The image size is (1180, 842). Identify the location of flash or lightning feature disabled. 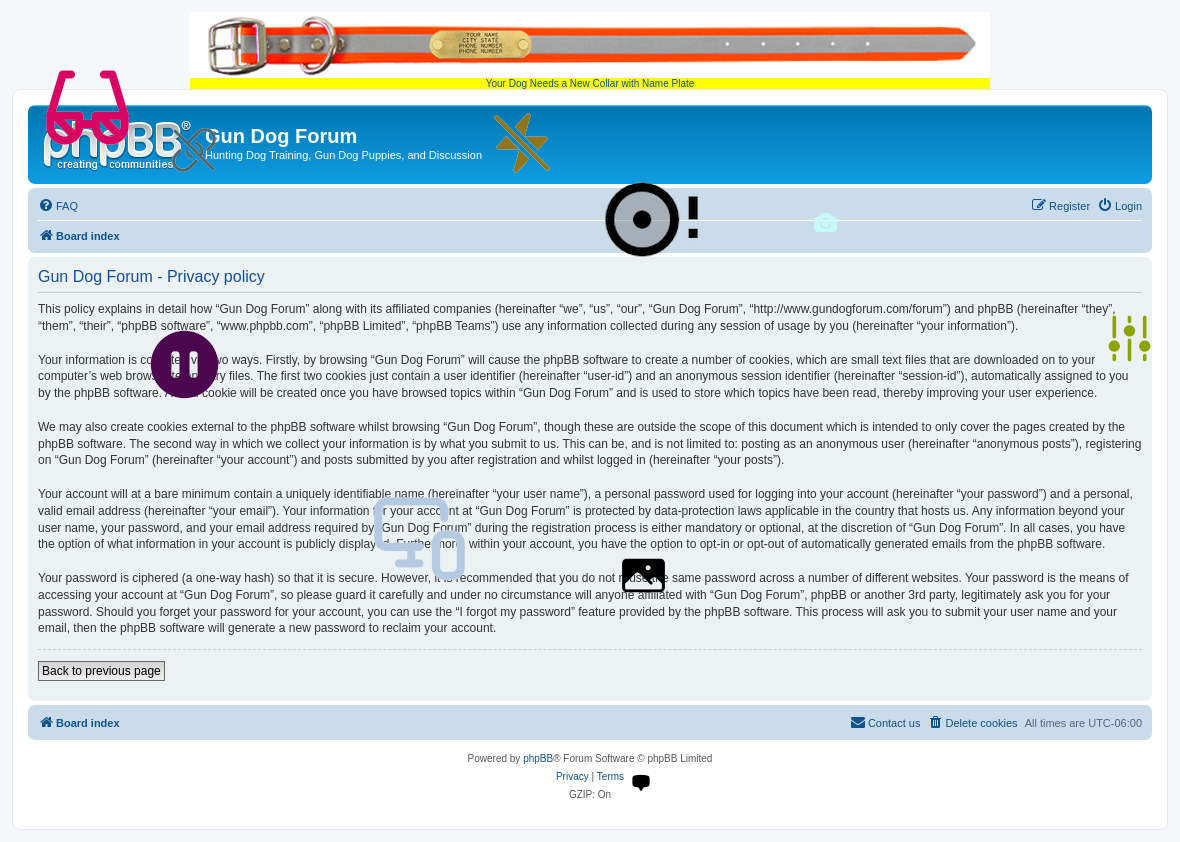
(522, 143).